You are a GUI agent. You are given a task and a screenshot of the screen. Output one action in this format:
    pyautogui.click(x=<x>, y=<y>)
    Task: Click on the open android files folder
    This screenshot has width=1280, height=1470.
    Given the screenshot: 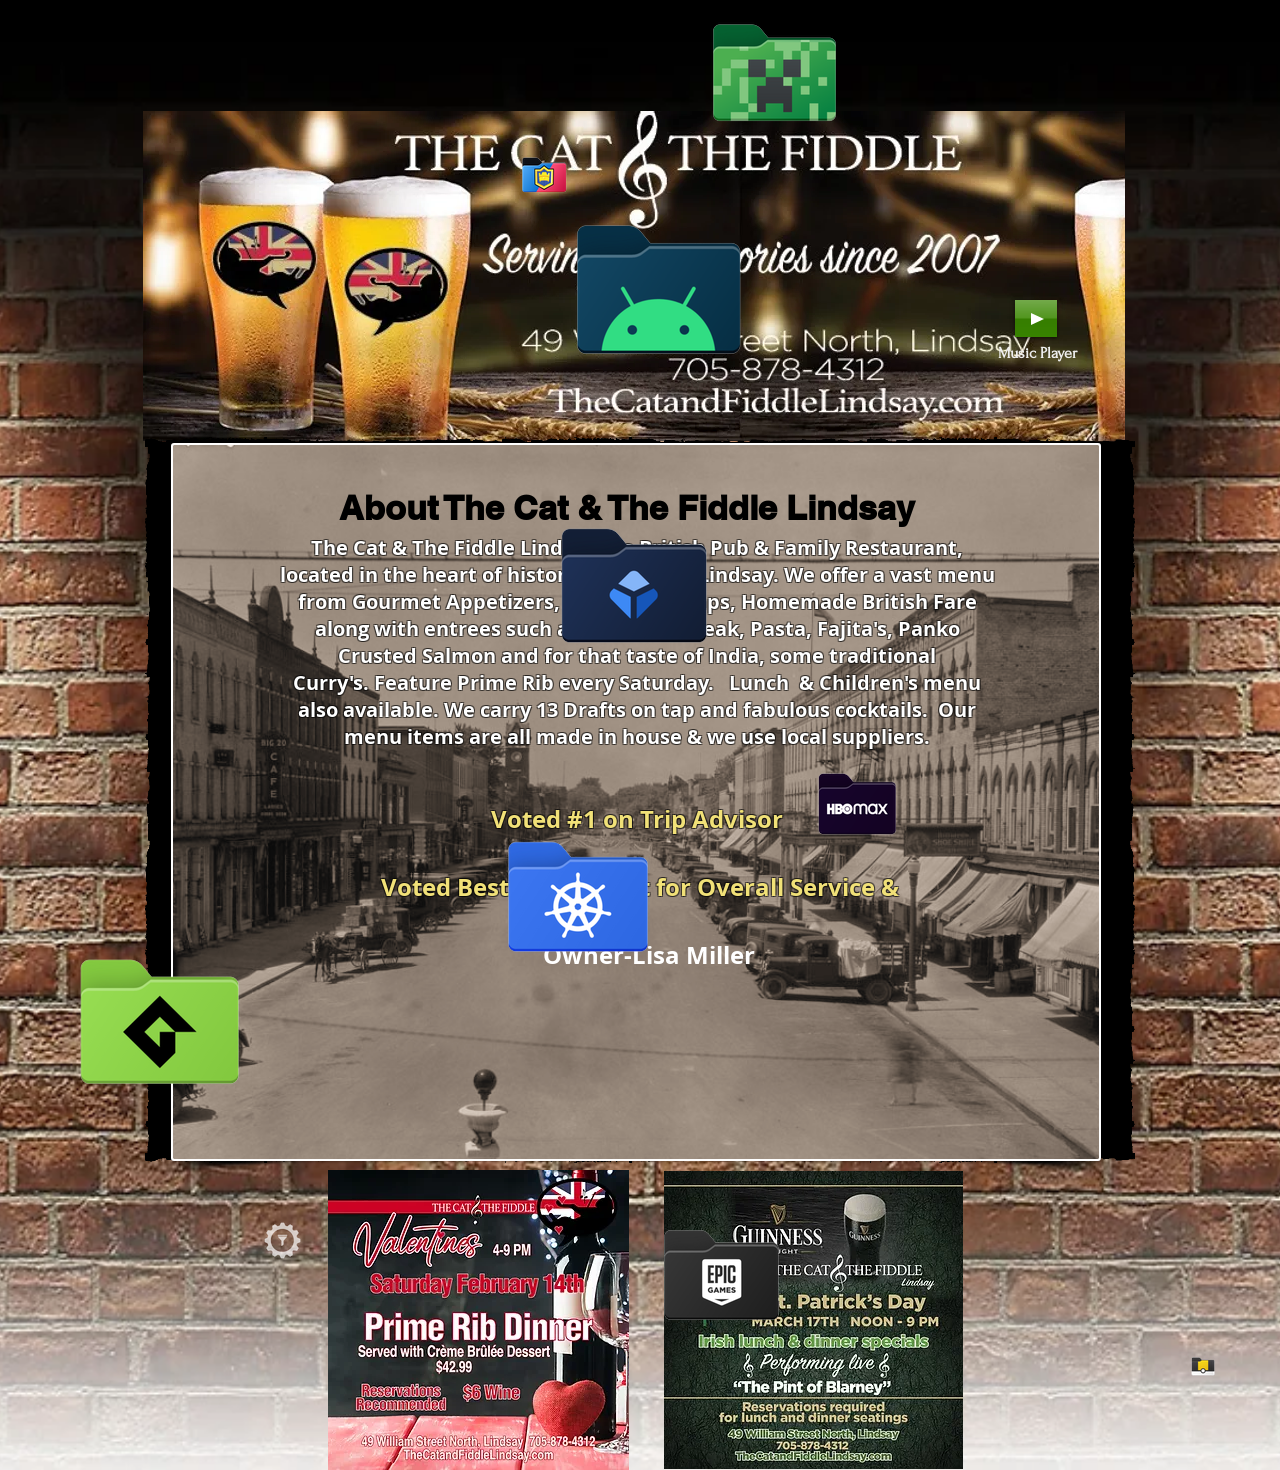 What is the action you would take?
    pyautogui.click(x=658, y=294)
    